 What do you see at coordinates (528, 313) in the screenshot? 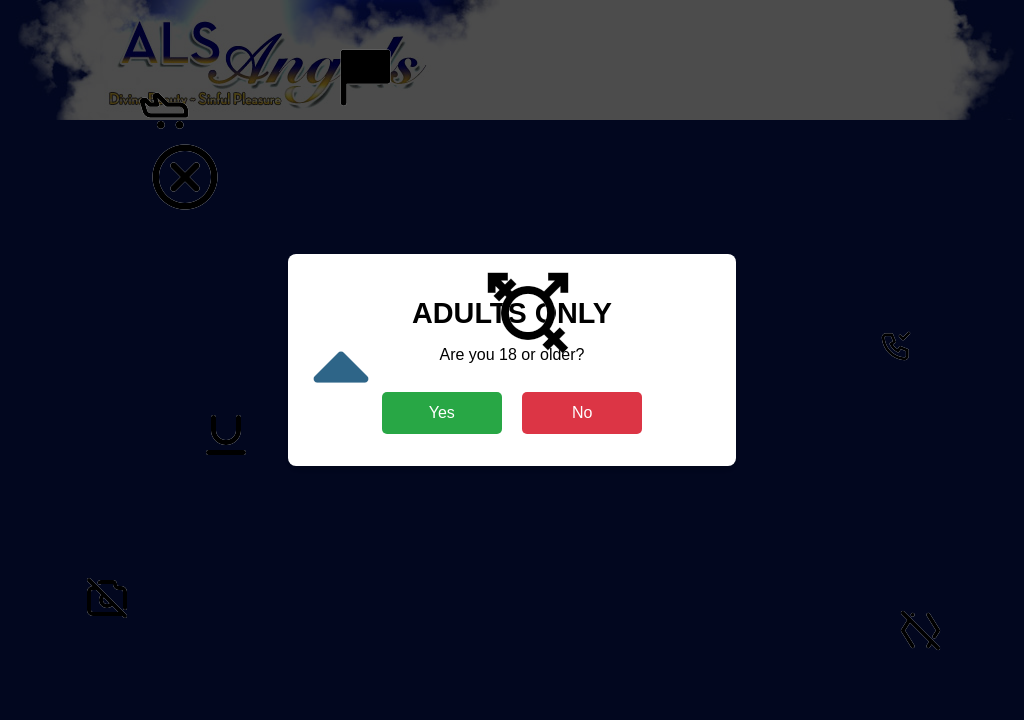
I see `select transgender as gender identity option` at bounding box center [528, 313].